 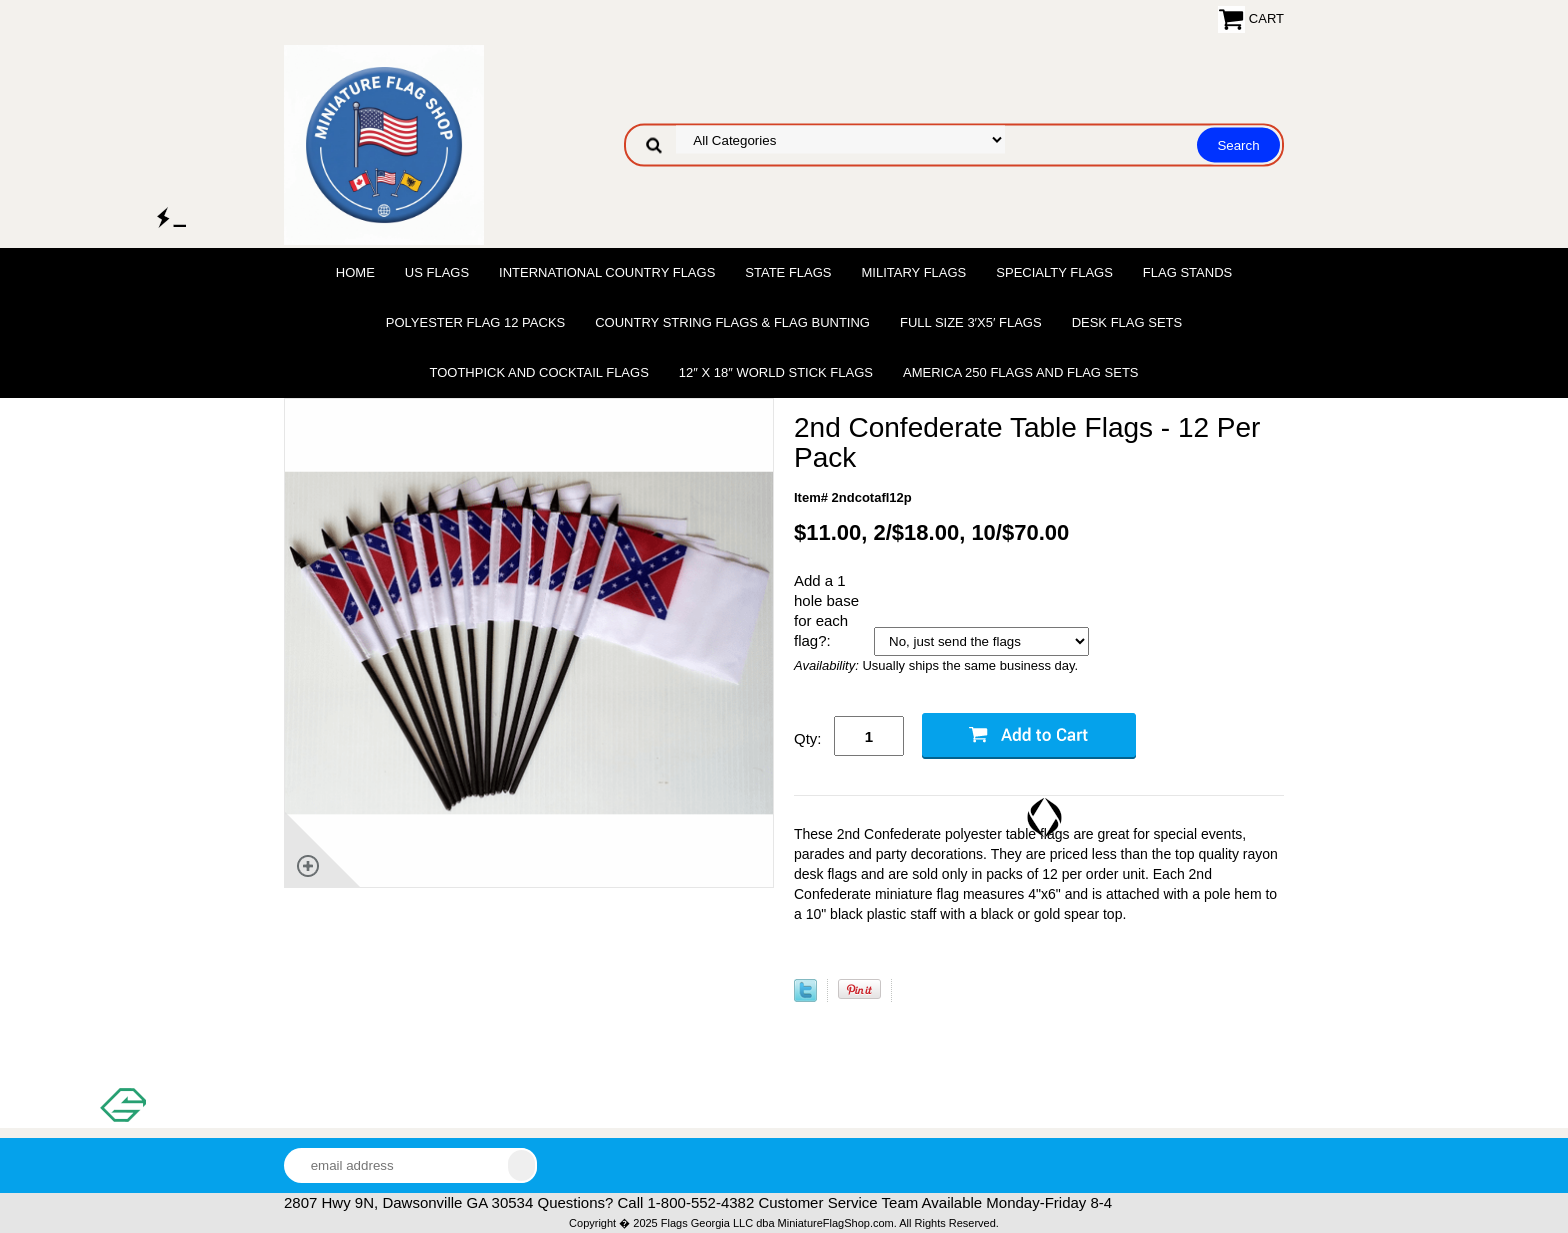 I want to click on garuda linux operating system logo, so click(x=123, y=1105).